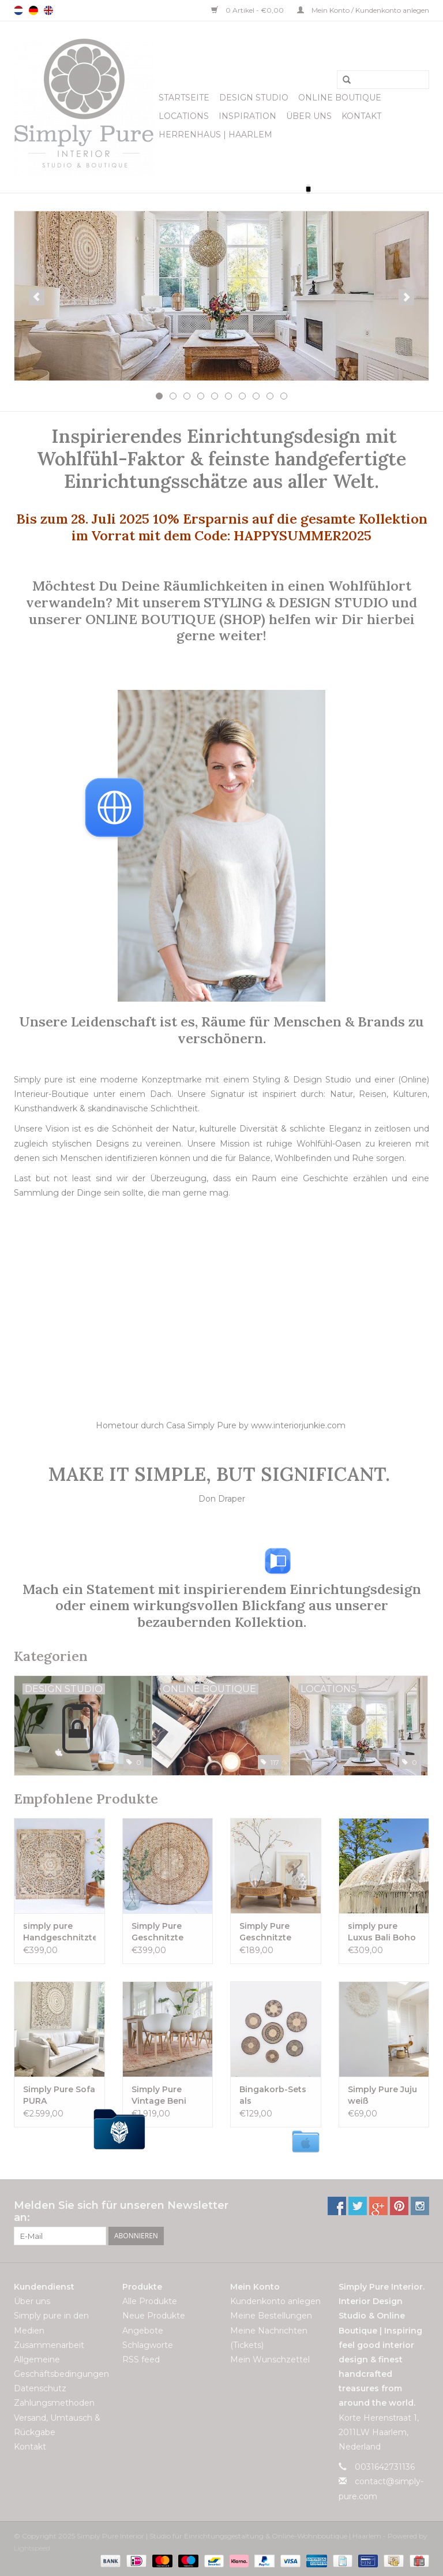 This screenshot has height=2576, width=443. I want to click on open apple system folder, so click(306, 2141).